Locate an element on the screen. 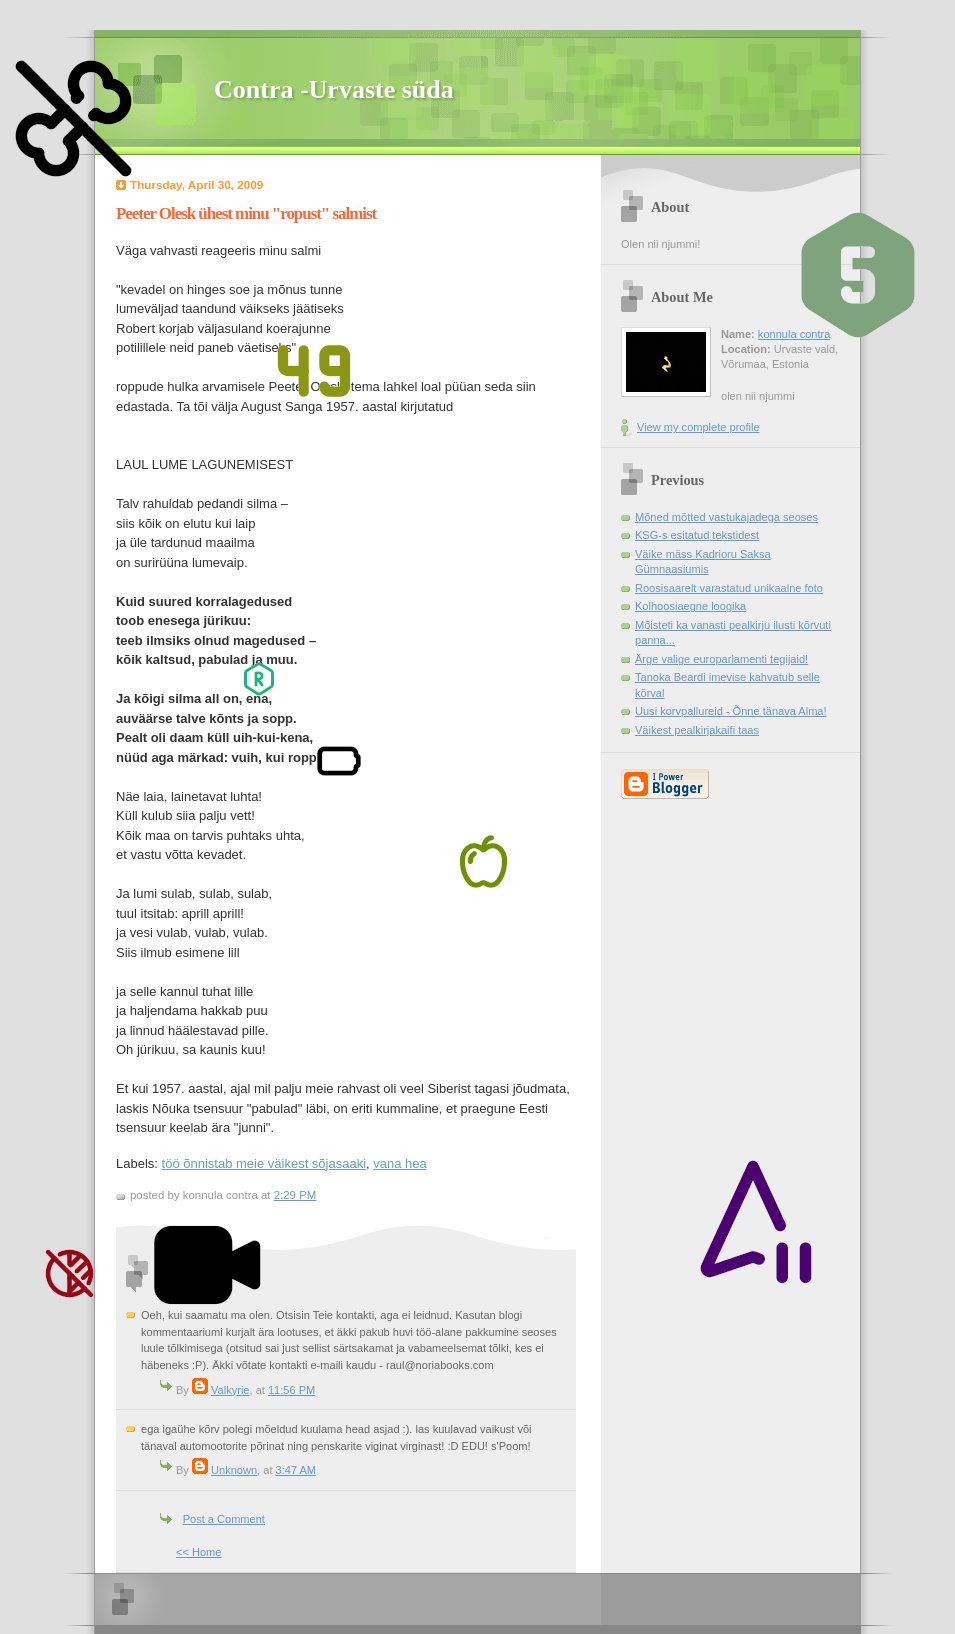 This screenshot has width=955, height=1634. access health or nutrition tracking features is located at coordinates (483, 861).